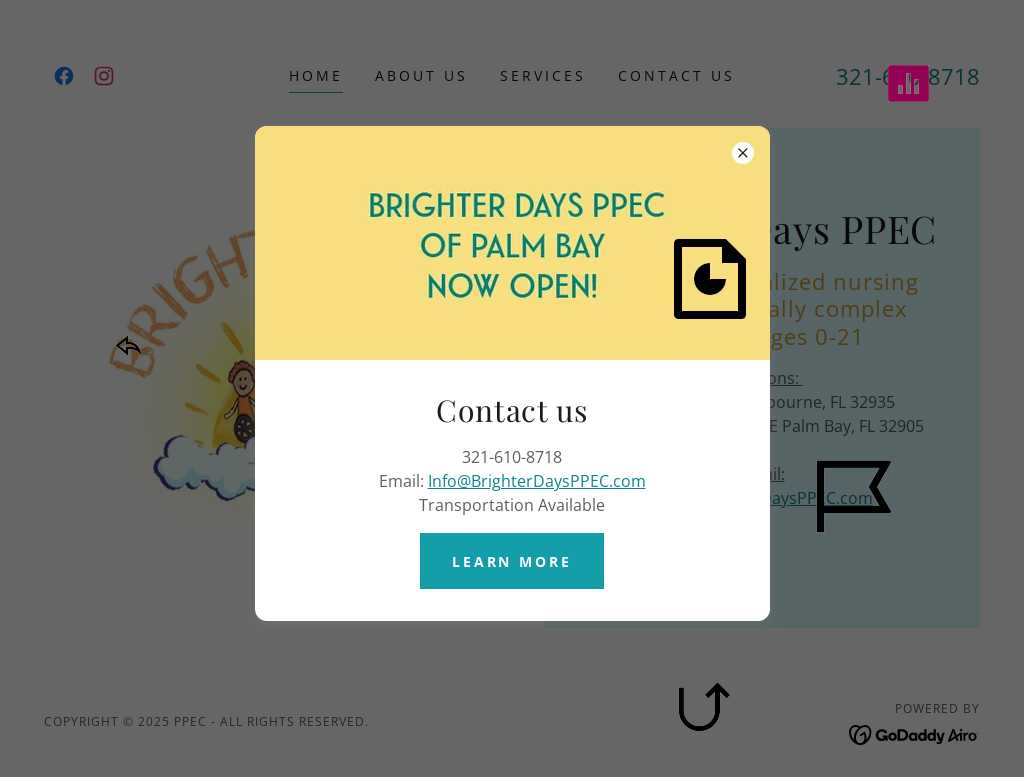  Describe the element at coordinates (710, 279) in the screenshot. I see `view document with chart data` at that location.